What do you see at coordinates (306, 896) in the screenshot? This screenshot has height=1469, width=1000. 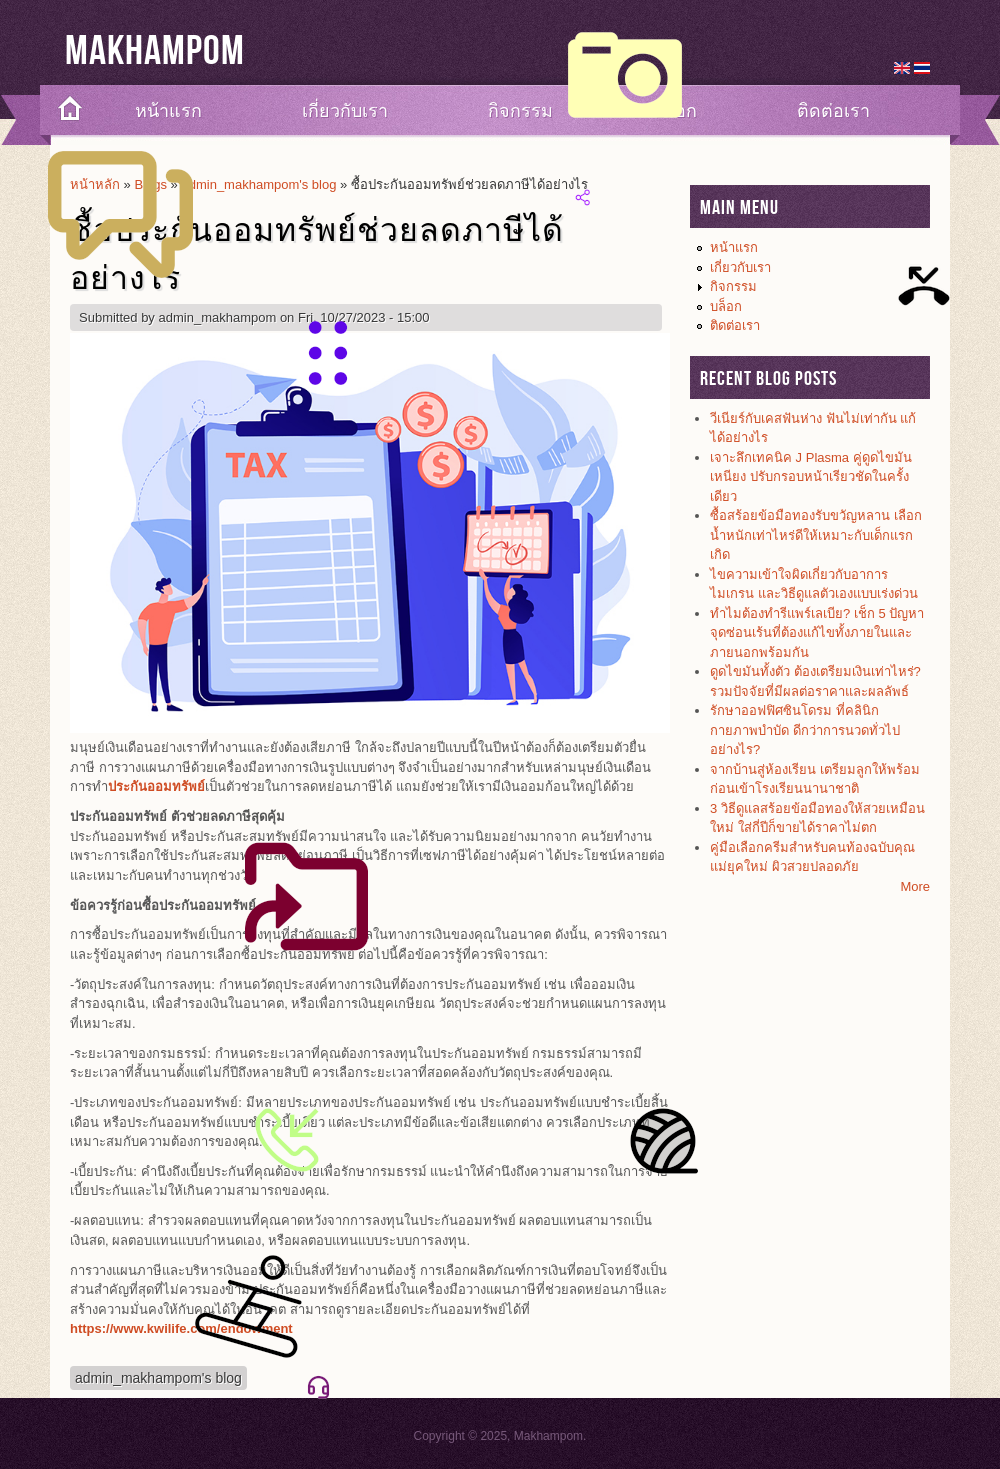 I see `access a linked or shortcut folder` at bounding box center [306, 896].